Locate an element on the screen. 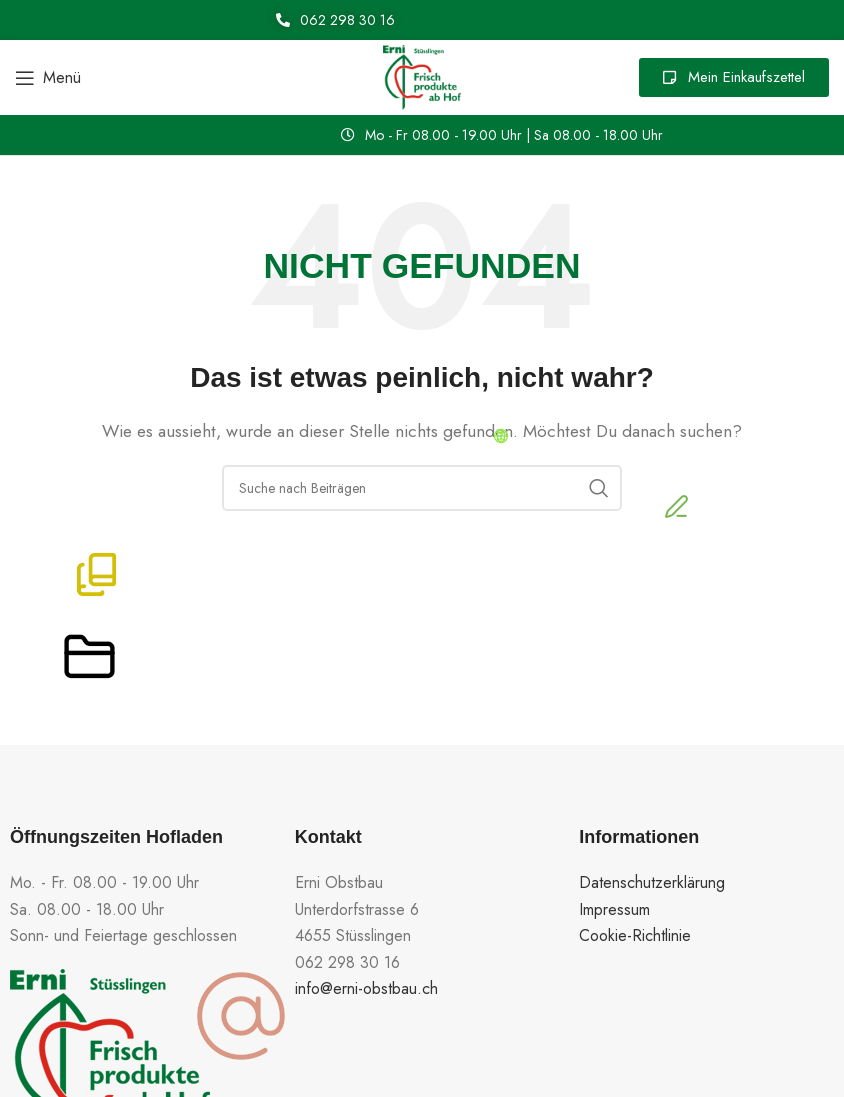 Image resolution: width=844 pixels, height=1097 pixels. enter or view email address is located at coordinates (241, 1016).